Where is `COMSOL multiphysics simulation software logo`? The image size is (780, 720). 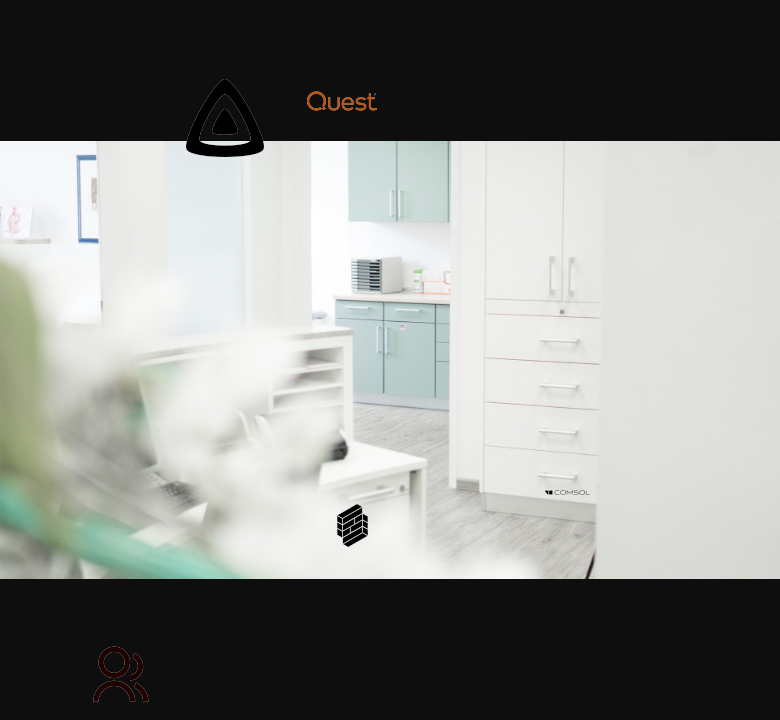
COMSOL multiphysics simulation software logo is located at coordinates (567, 492).